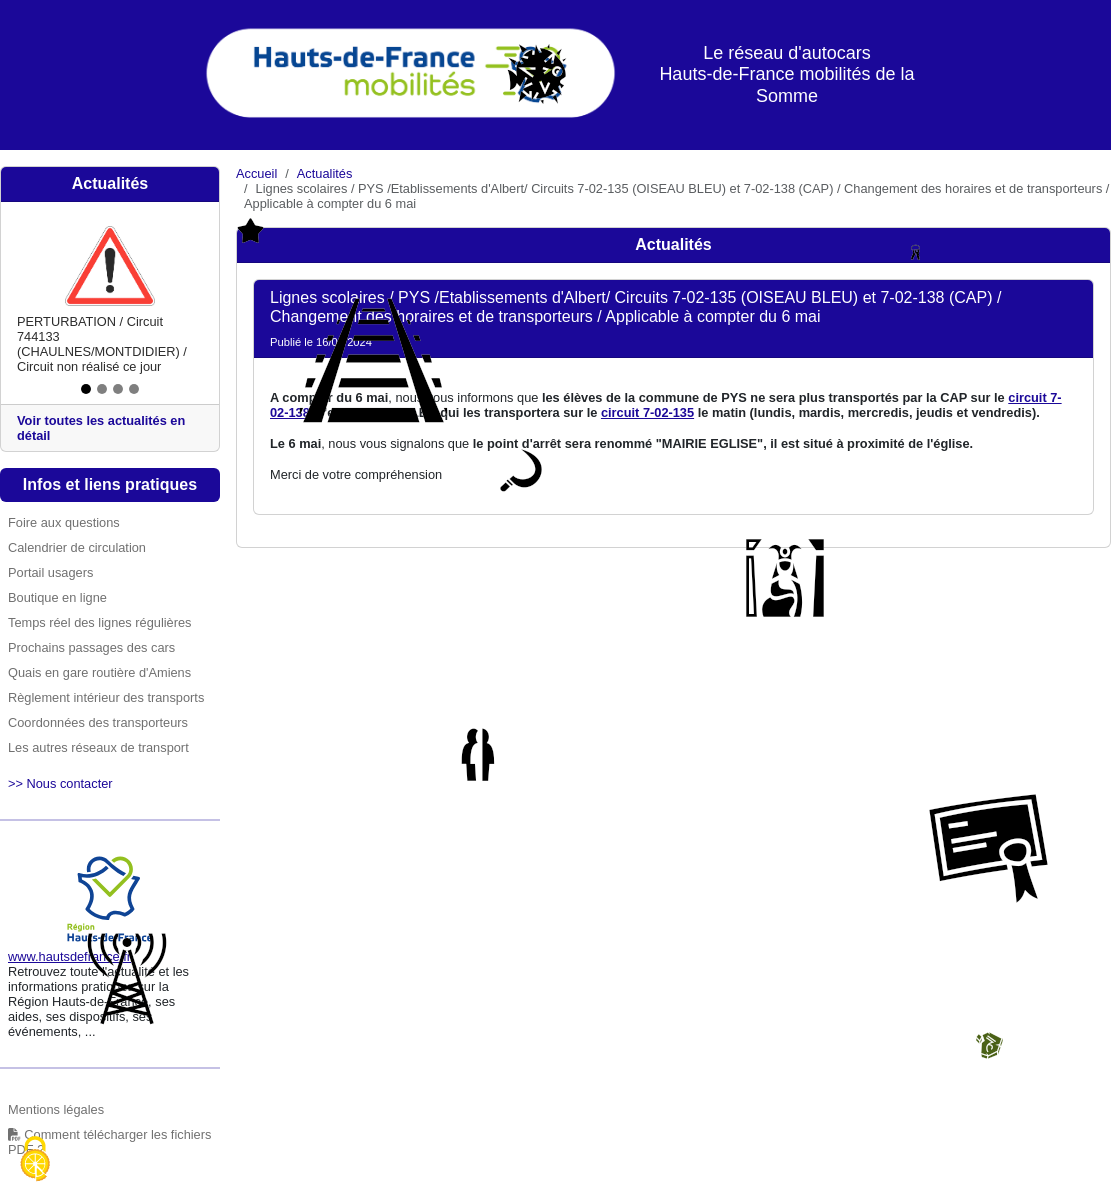  What do you see at coordinates (127, 980) in the screenshot?
I see `broadcast or transmit a signal` at bounding box center [127, 980].